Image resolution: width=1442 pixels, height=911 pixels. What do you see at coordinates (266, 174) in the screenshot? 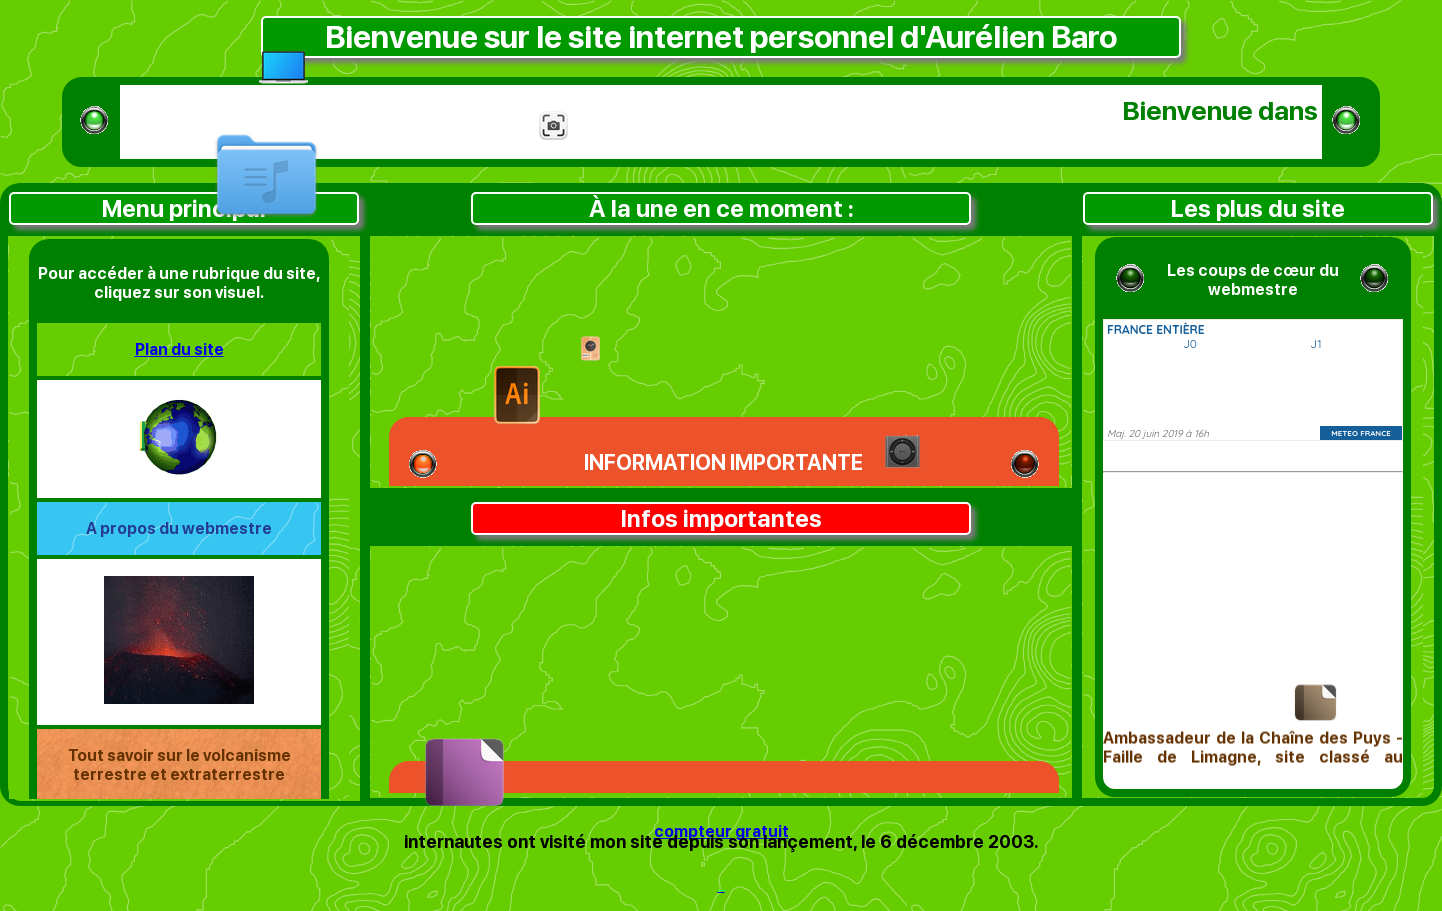
I see `open your audio files folder` at bounding box center [266, 174].